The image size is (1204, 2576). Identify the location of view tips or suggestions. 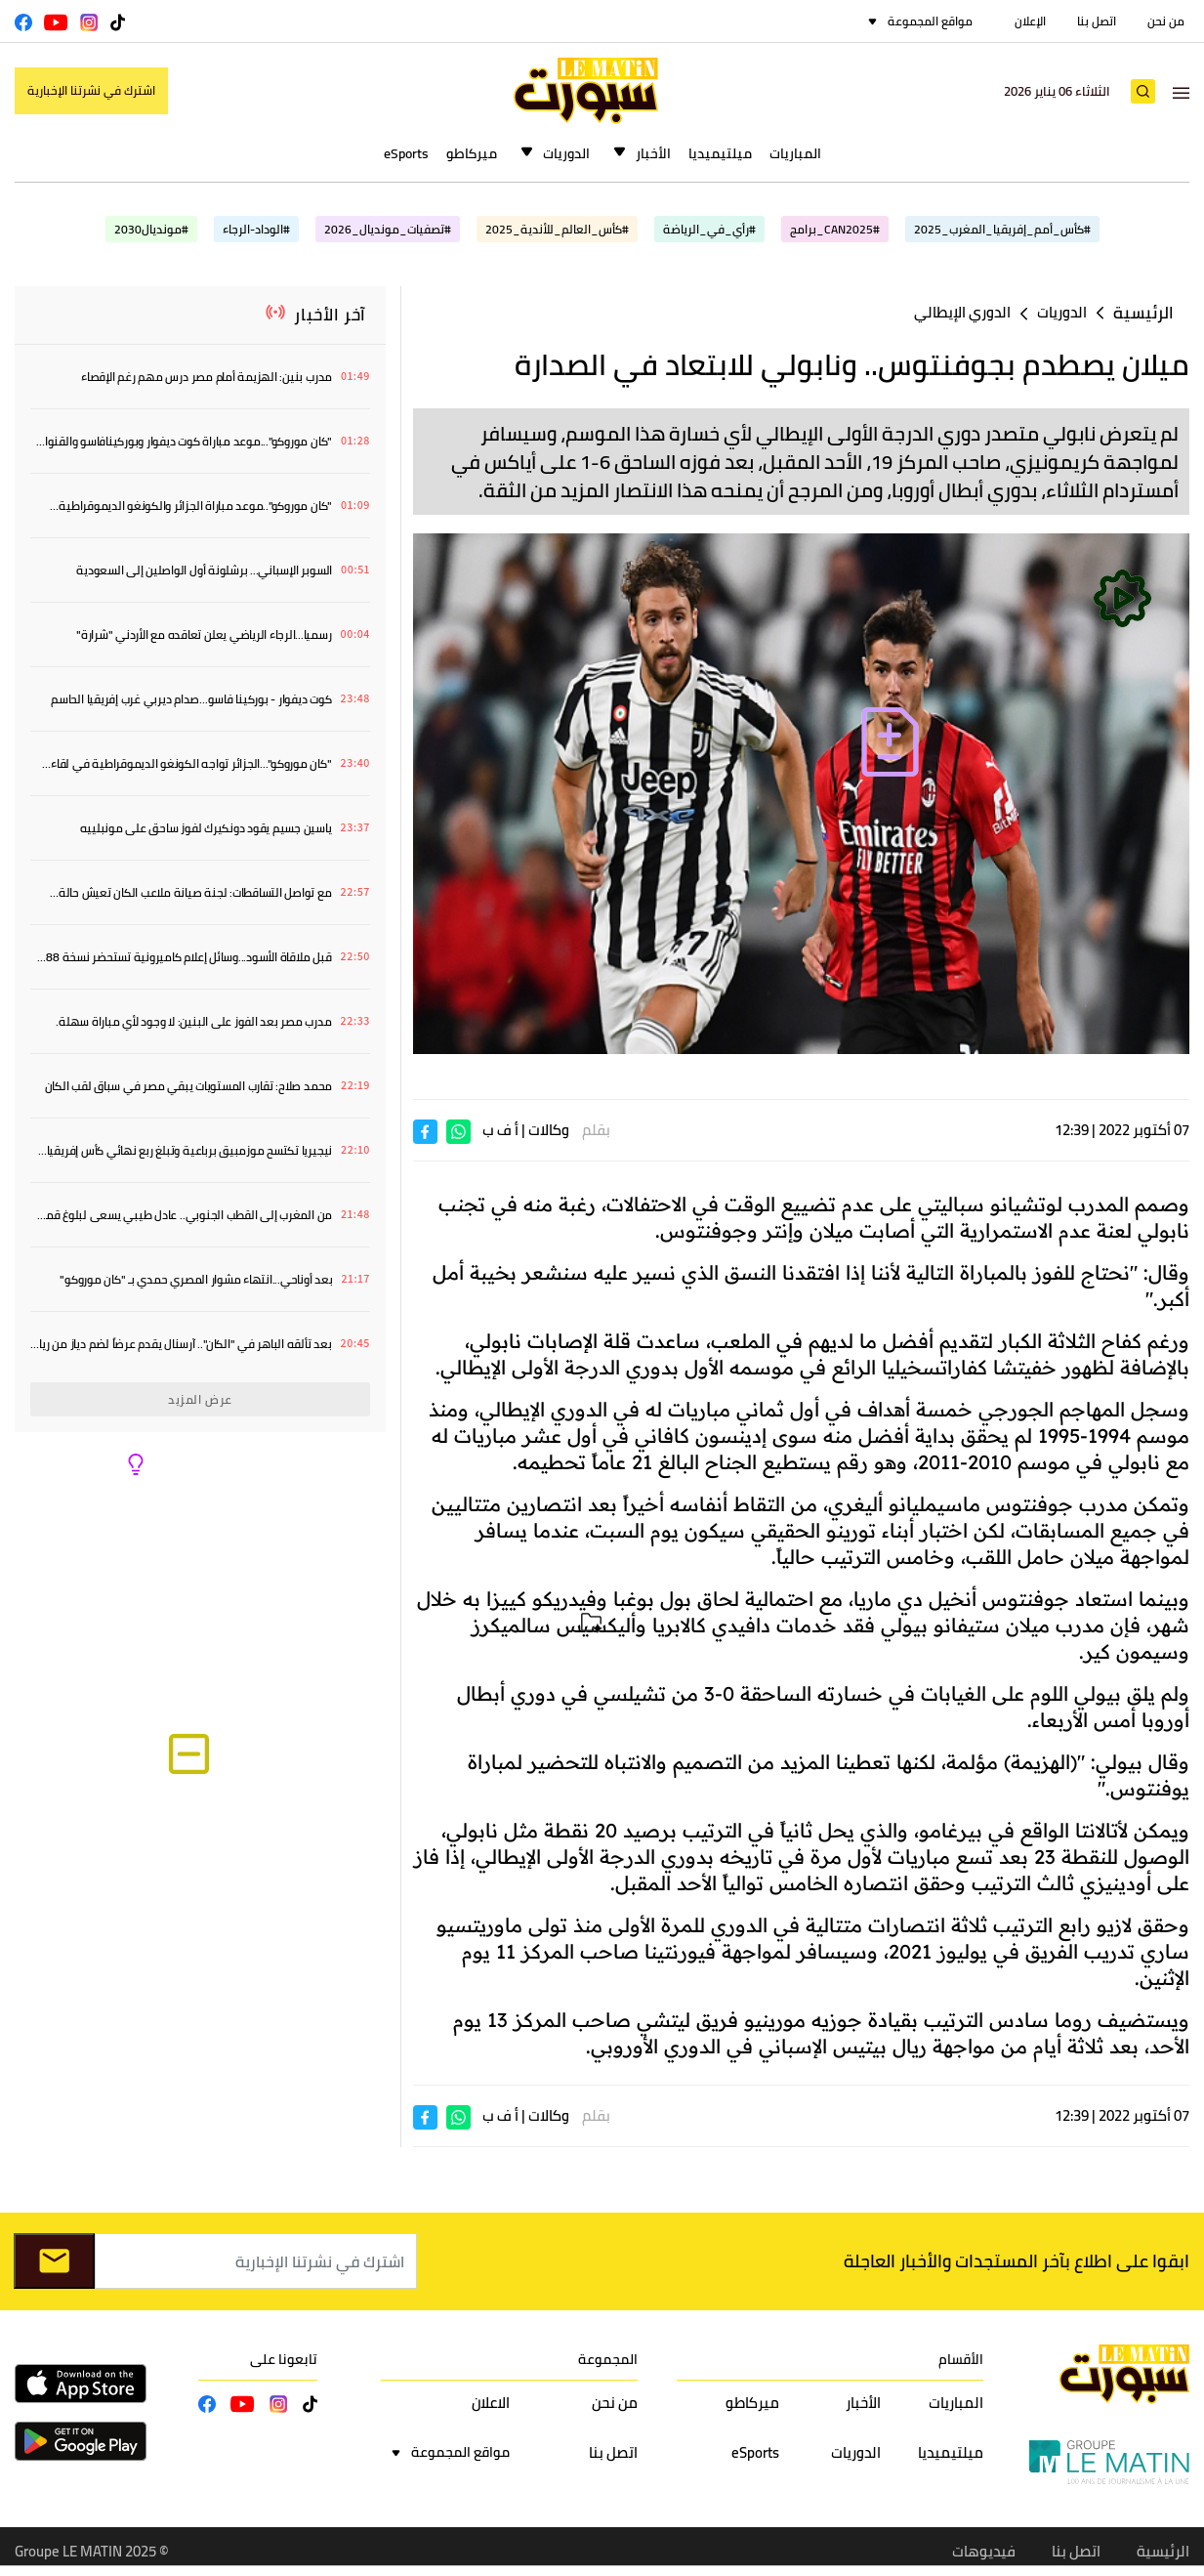
(136, 1464).